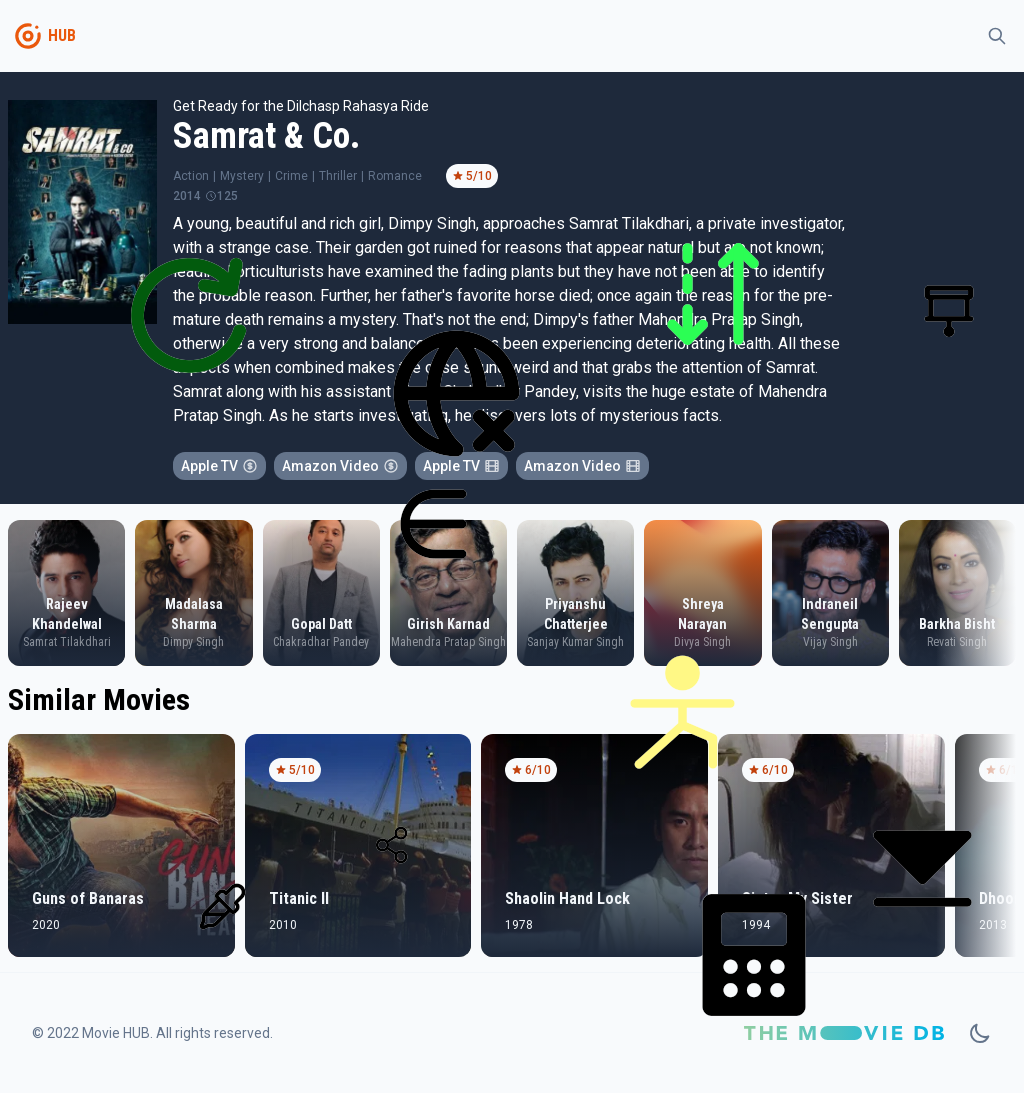  I want to click on start a presentation or slideshow, so click(949, 308).